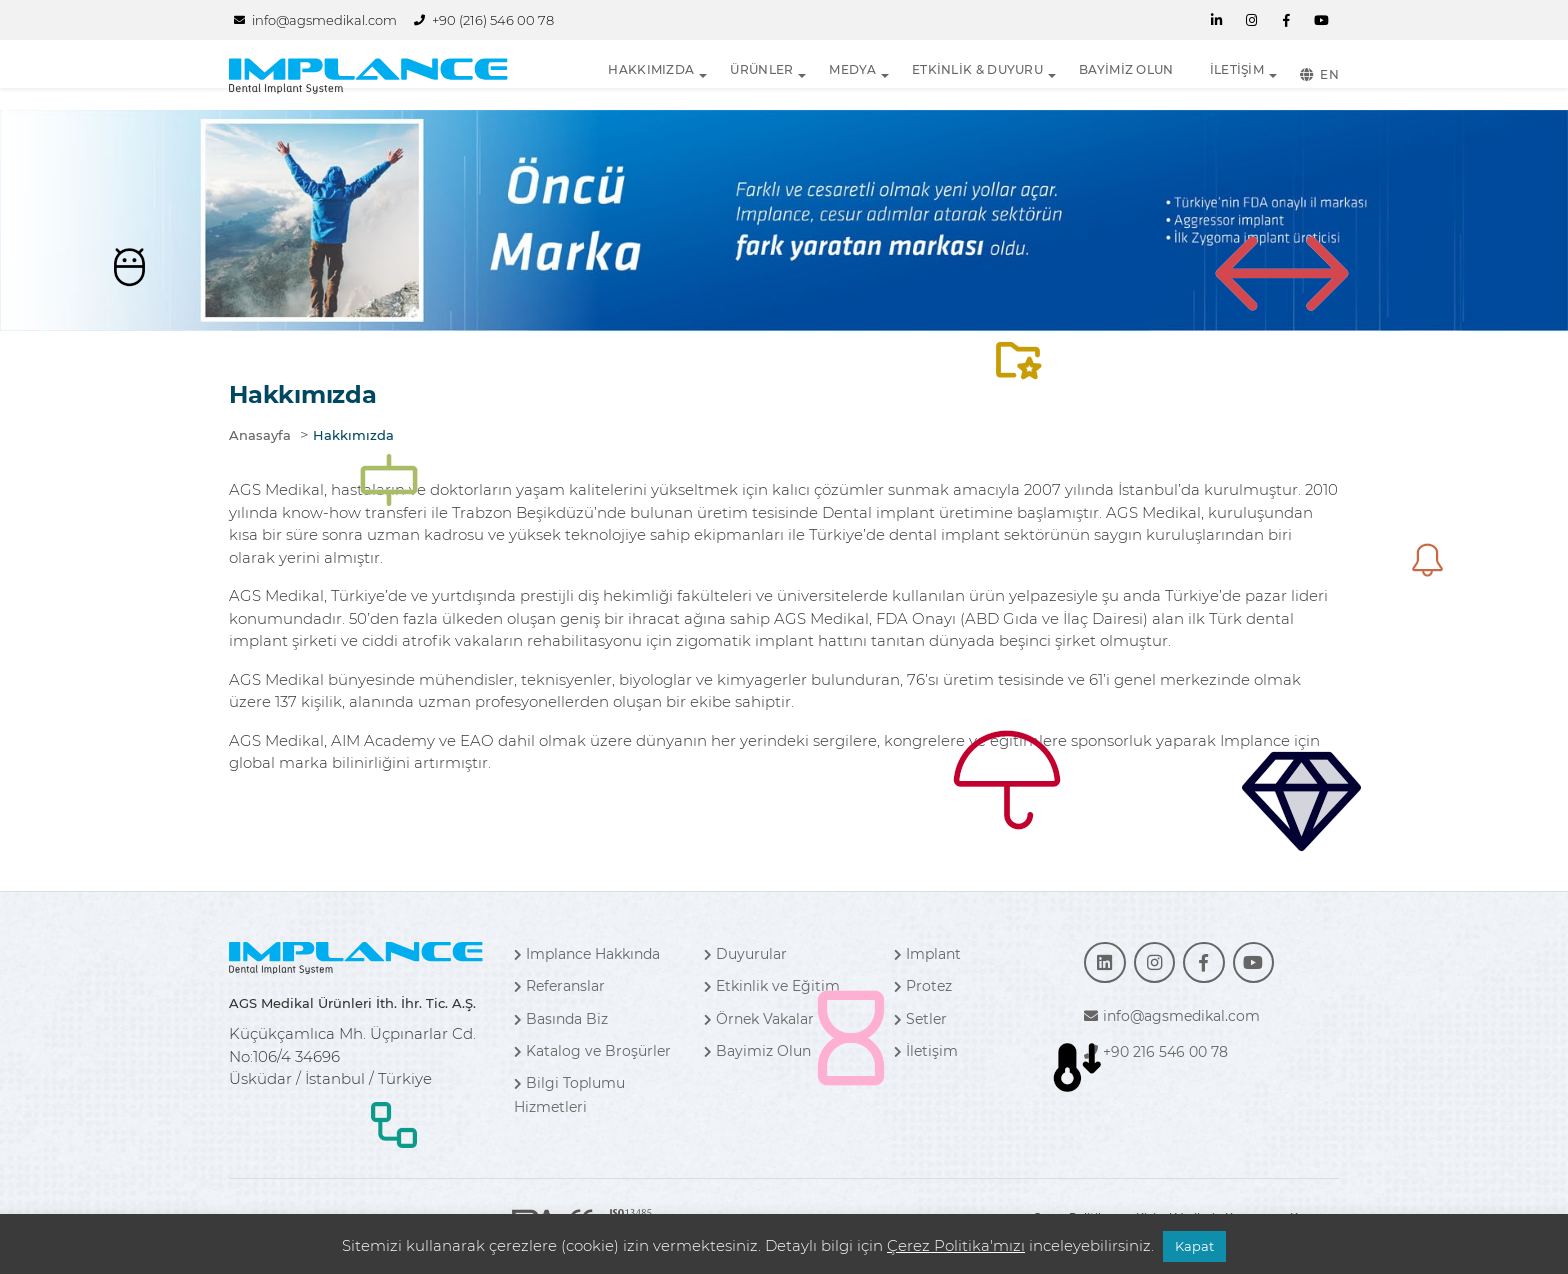 This screenshot has width=1568, height=1274. Describe the element at coordinates (1076, 1067) in the screenshot. I see `indicates temperature is decreasing` at that location.